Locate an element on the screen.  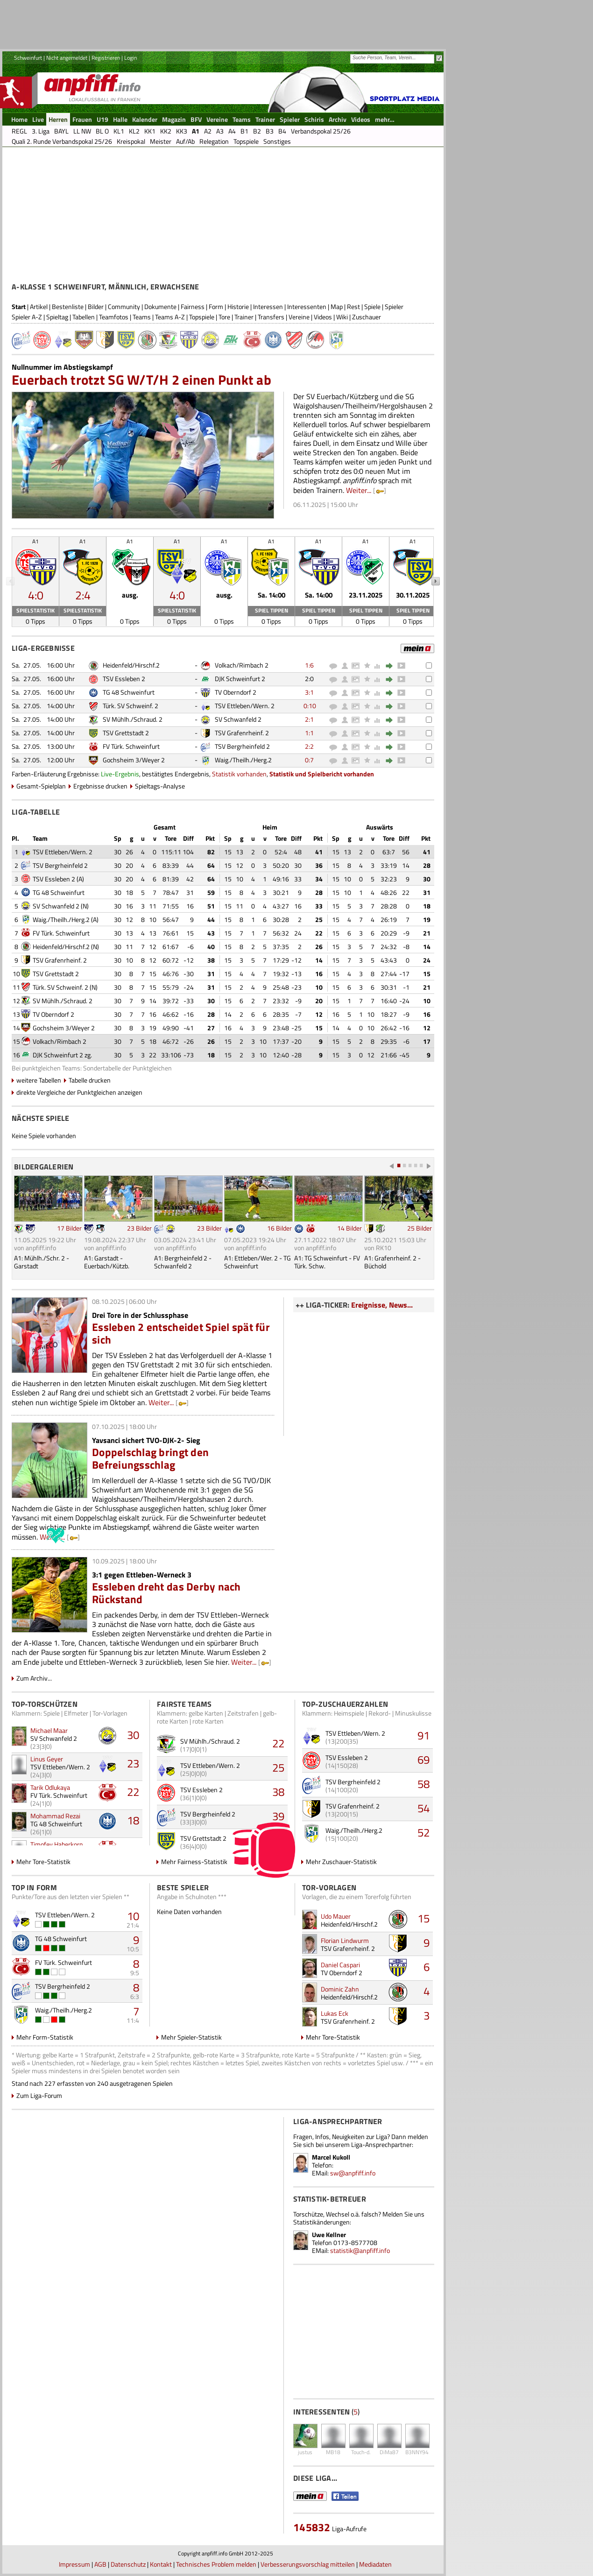
select Mexico as your country or region is located at coordinates (174, 430).